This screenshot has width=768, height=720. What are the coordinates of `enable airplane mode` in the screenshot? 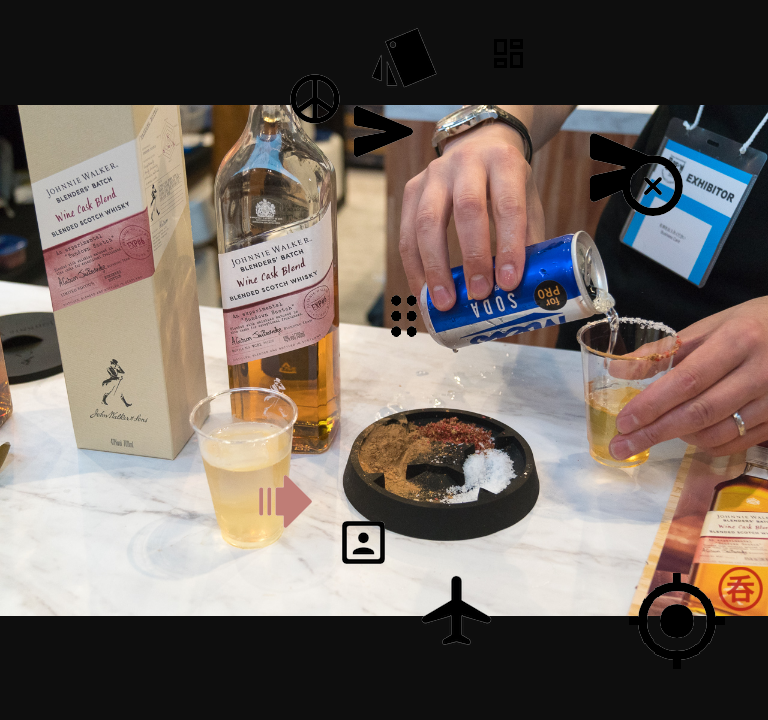 It's located at (456, 610).